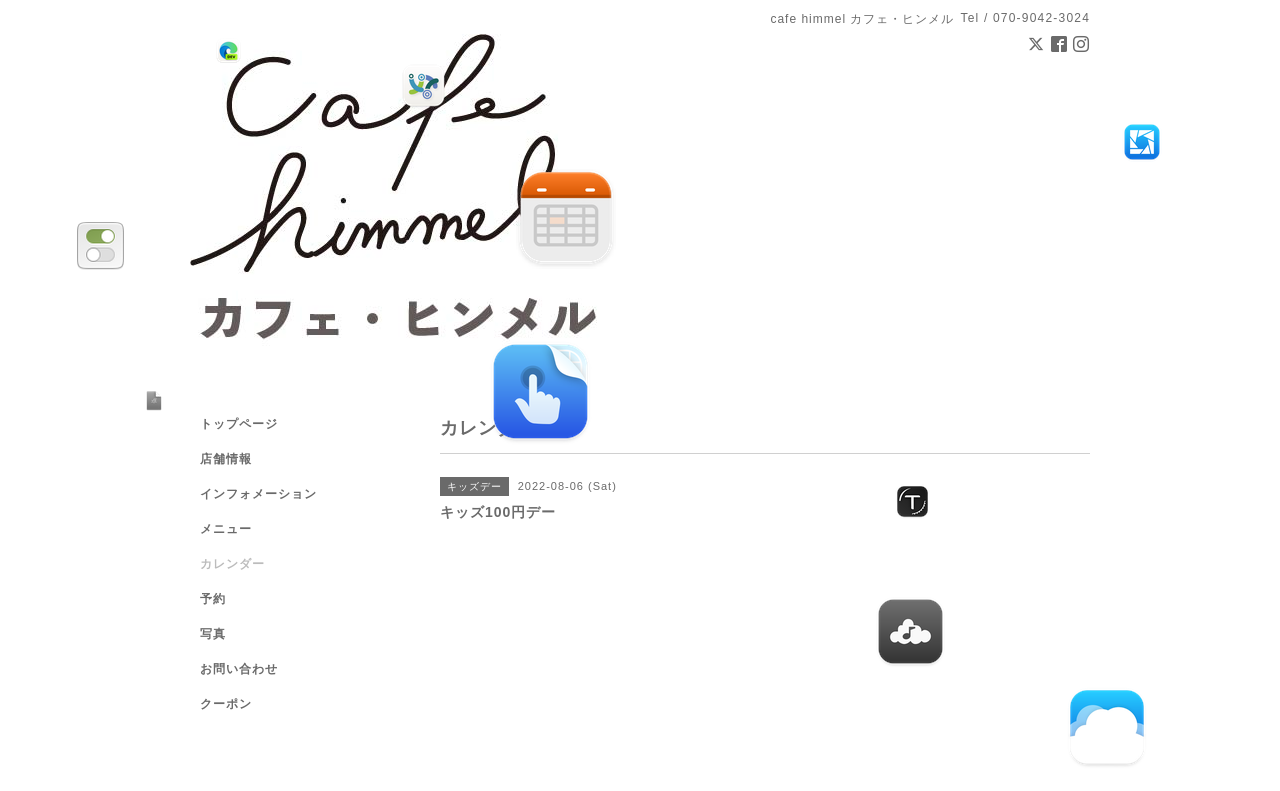 This screenshot has height=791, width=1280. I want to click on open microsoft edge dev browser, so click(228, 50).